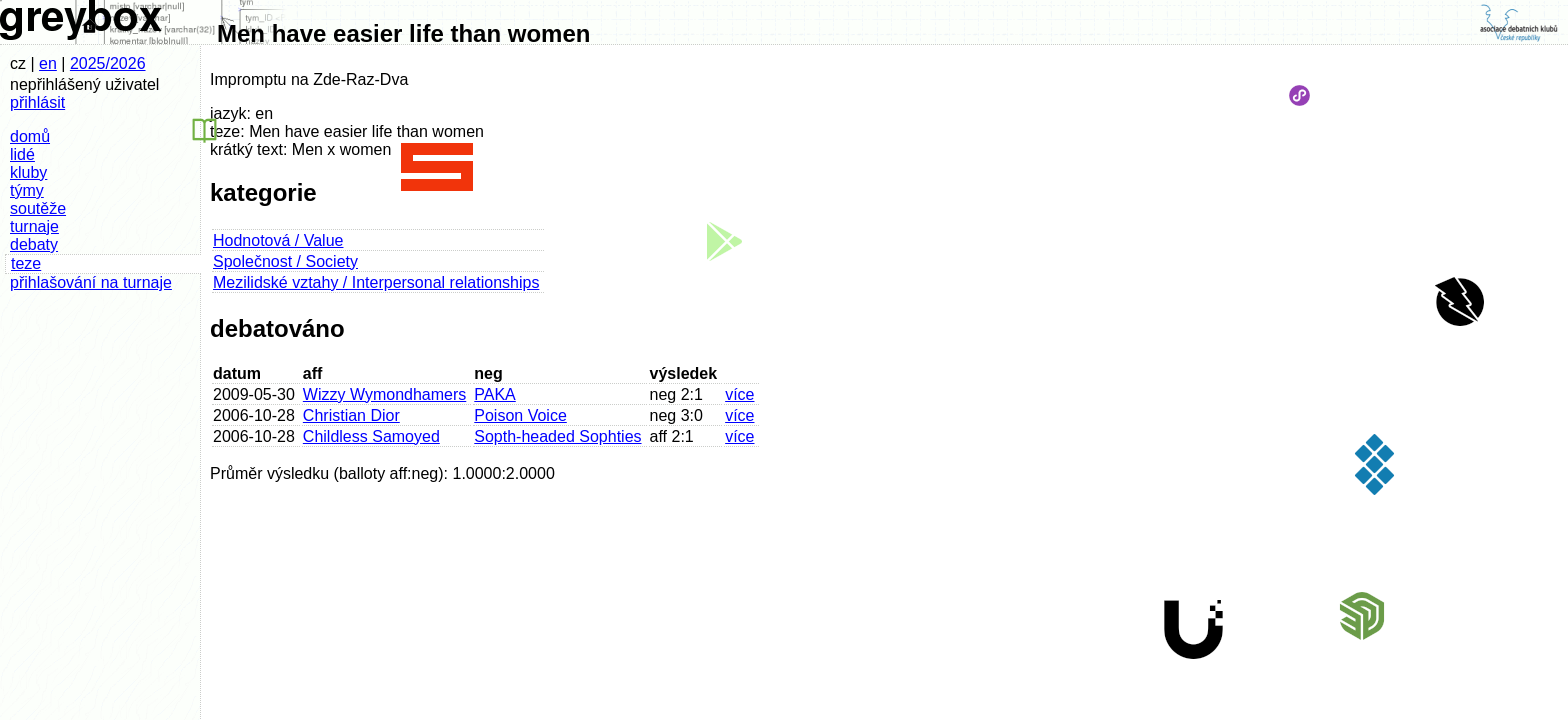 This screenshot has width=1568, height=720. Describe the element at coordinates (1459, 301) in the screenshot. I see `Zap app logo` at that location.